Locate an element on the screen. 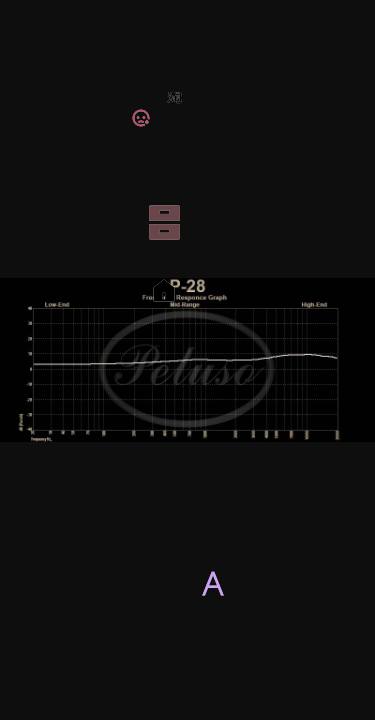 This screenshot has height=720, width=375. change the font family in a text editor is located at coordinates (213, 583).